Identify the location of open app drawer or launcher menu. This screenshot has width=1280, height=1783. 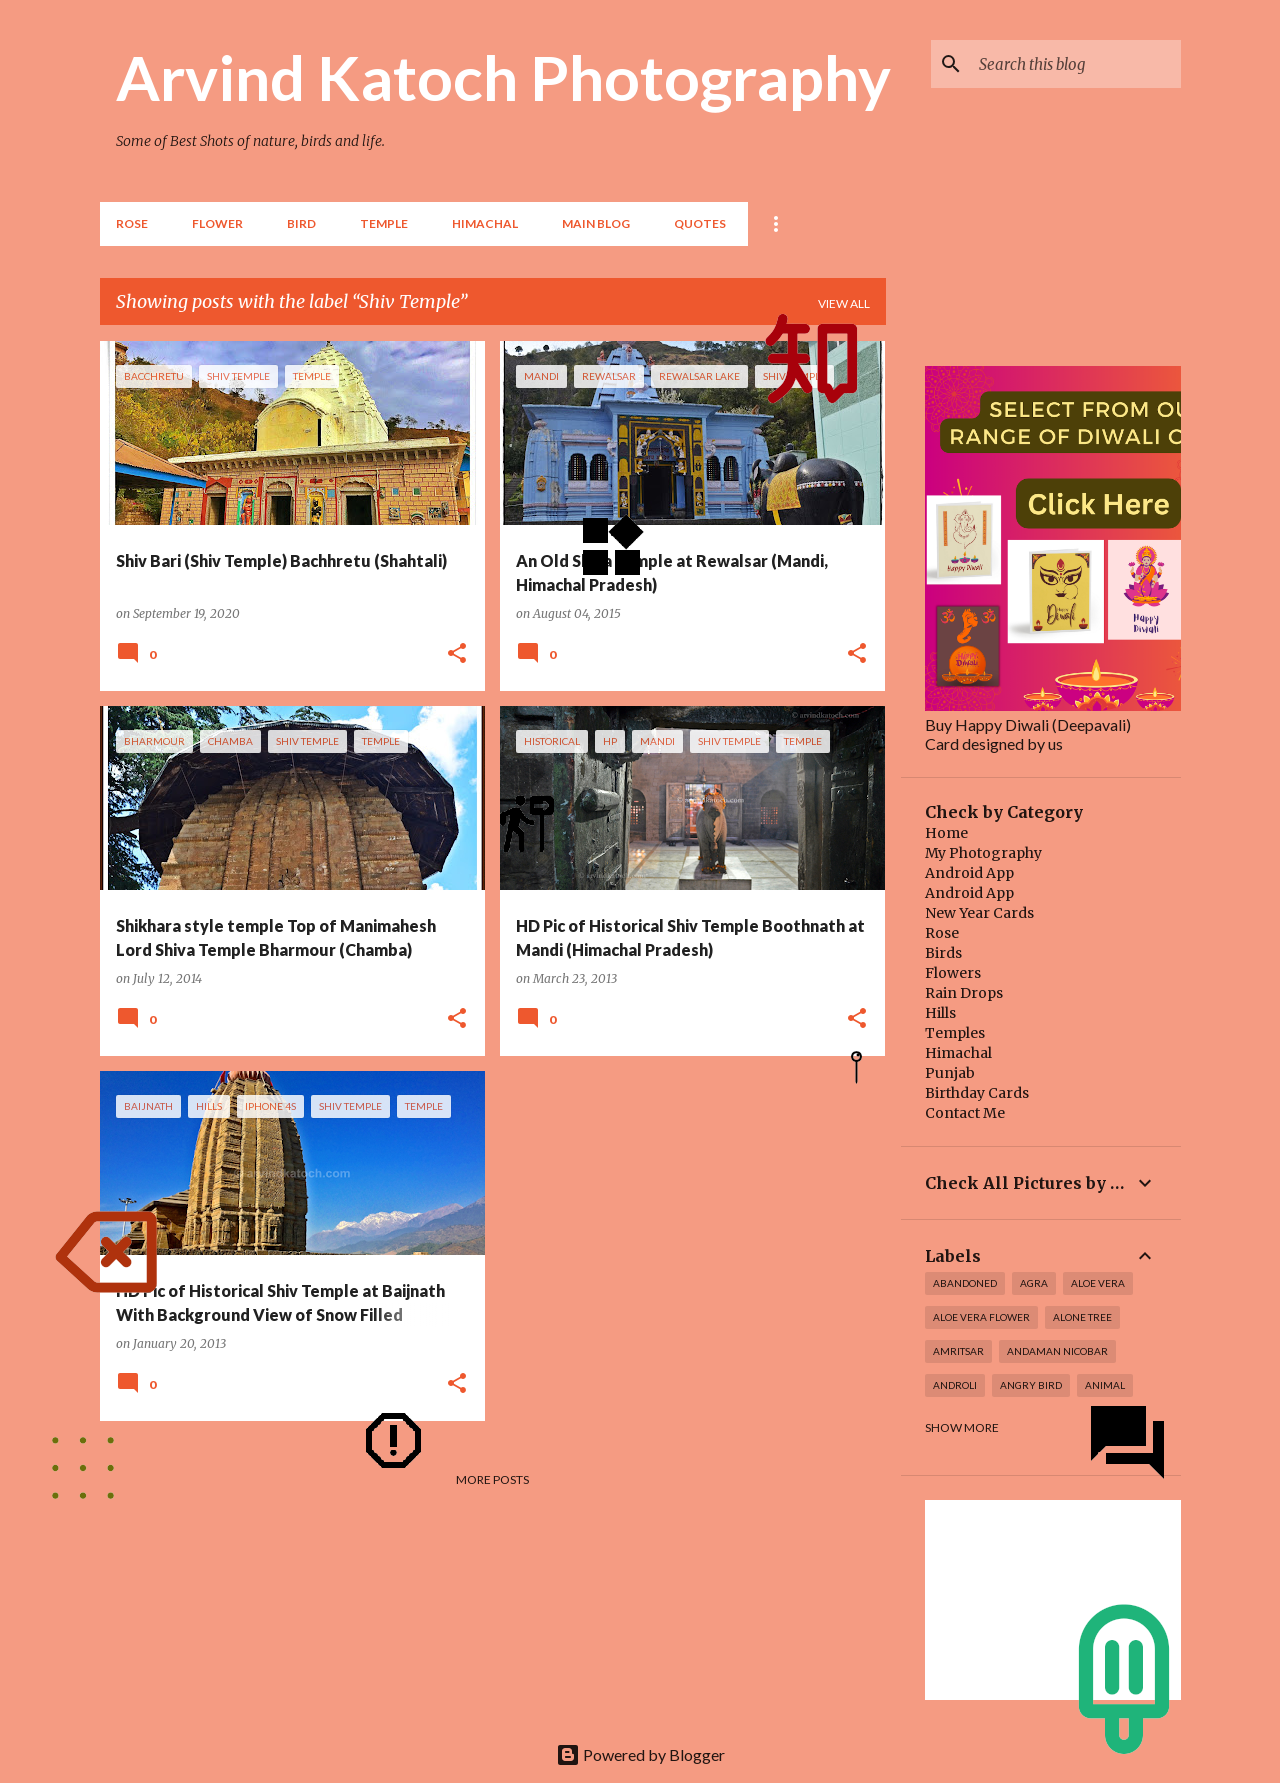
(83, 1468).